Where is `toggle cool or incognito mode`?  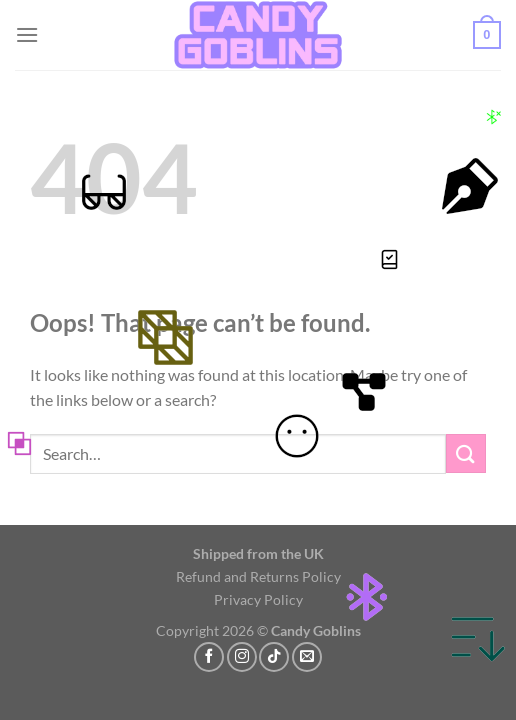 toggle cool or incognito mode is located at coordinates (104, 193).